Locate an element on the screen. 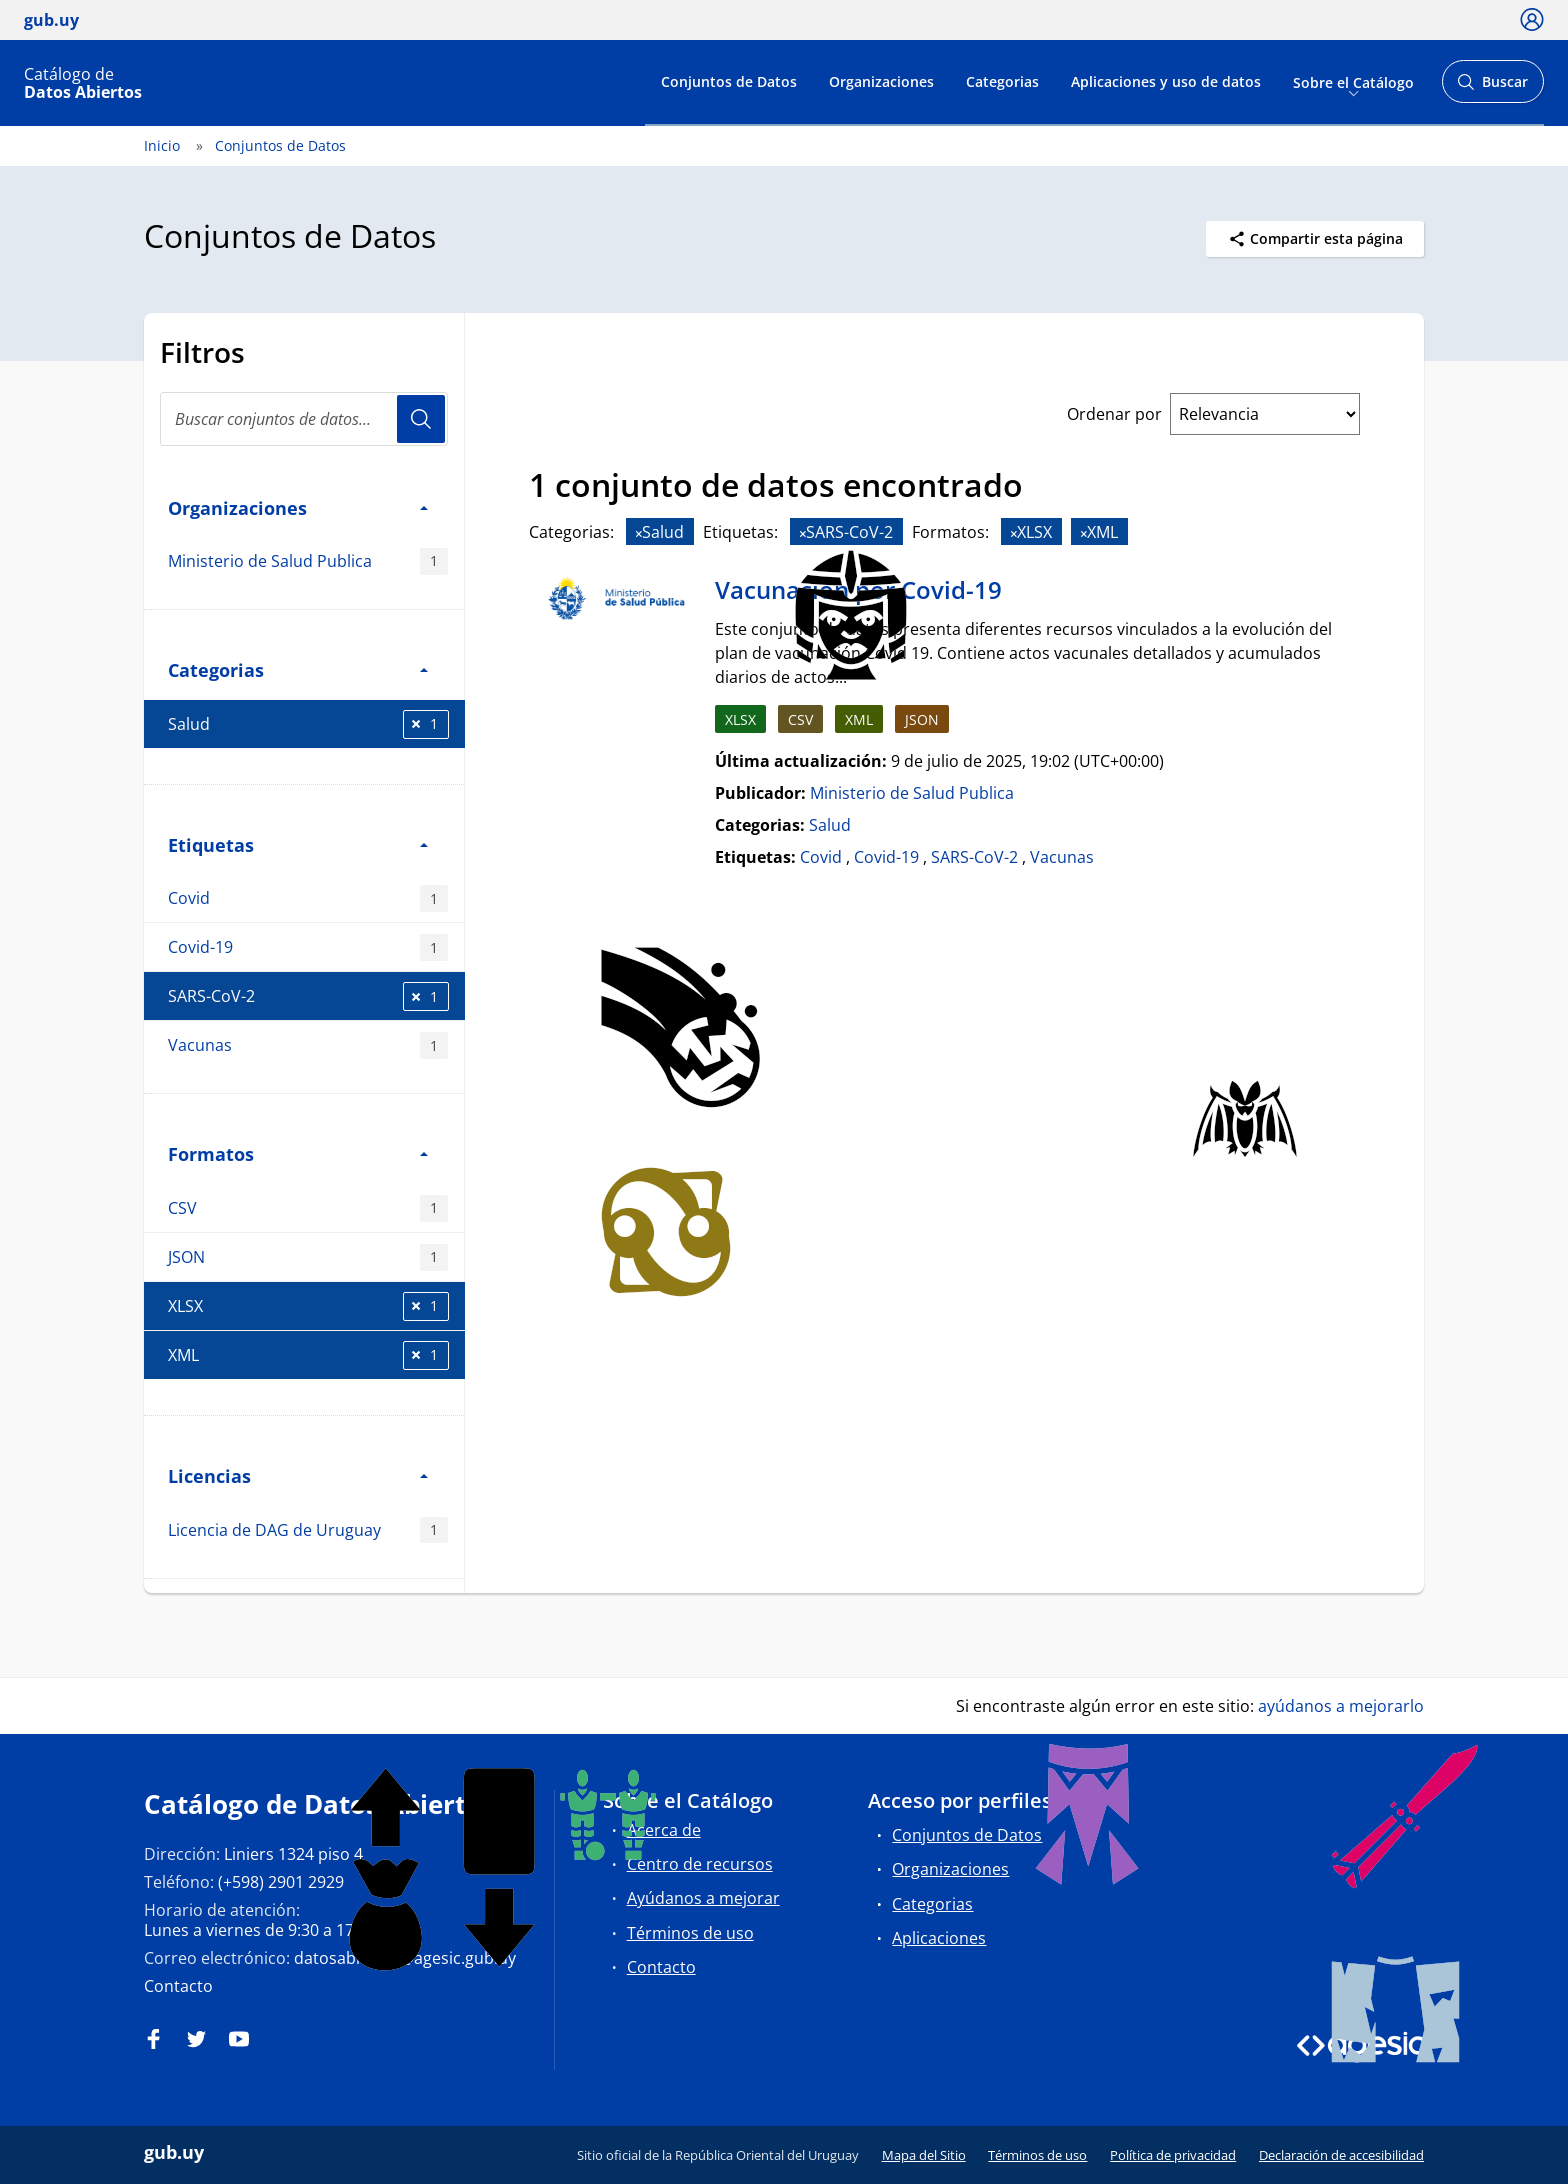  select cleopatra character or avatar is located at coordinates (851, 615).